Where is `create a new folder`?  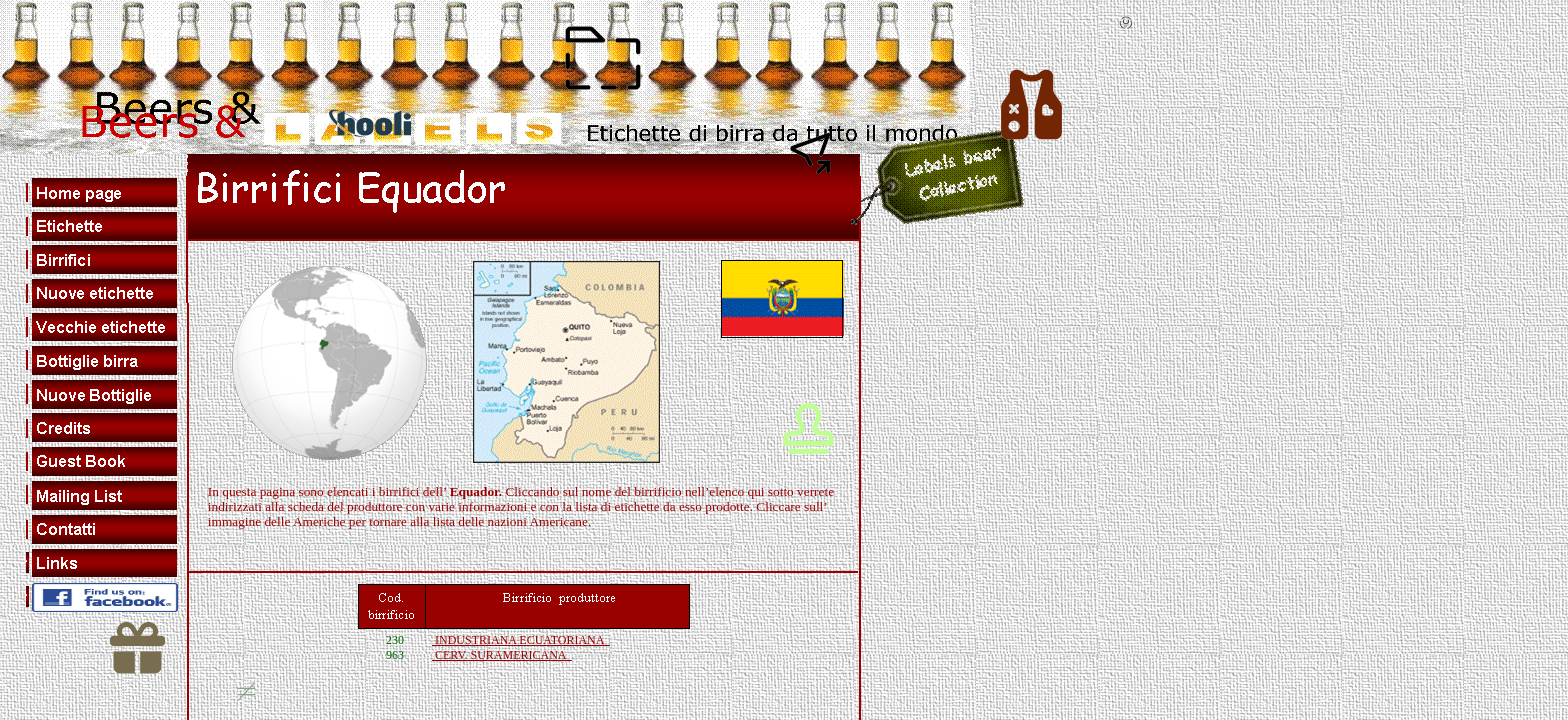 create a new folder is located at coordinates (603, 58).